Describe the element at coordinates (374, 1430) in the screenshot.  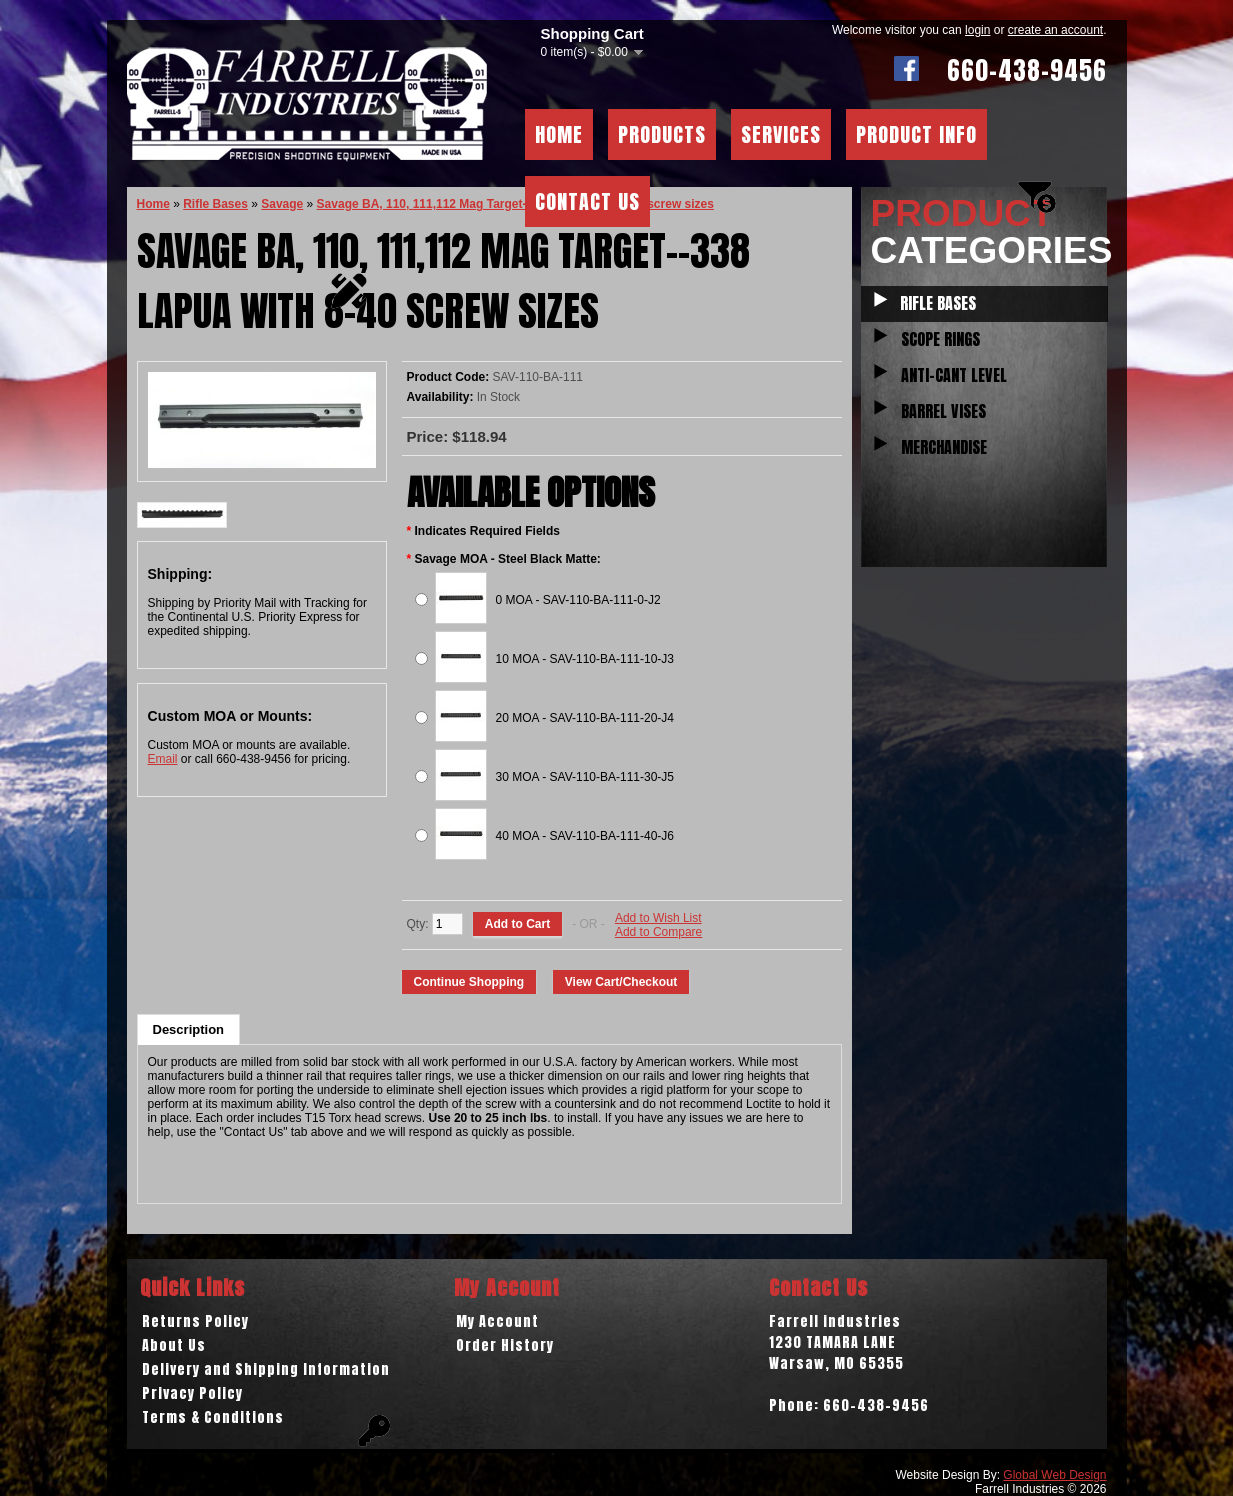
I see `access security or password settings` at that location.